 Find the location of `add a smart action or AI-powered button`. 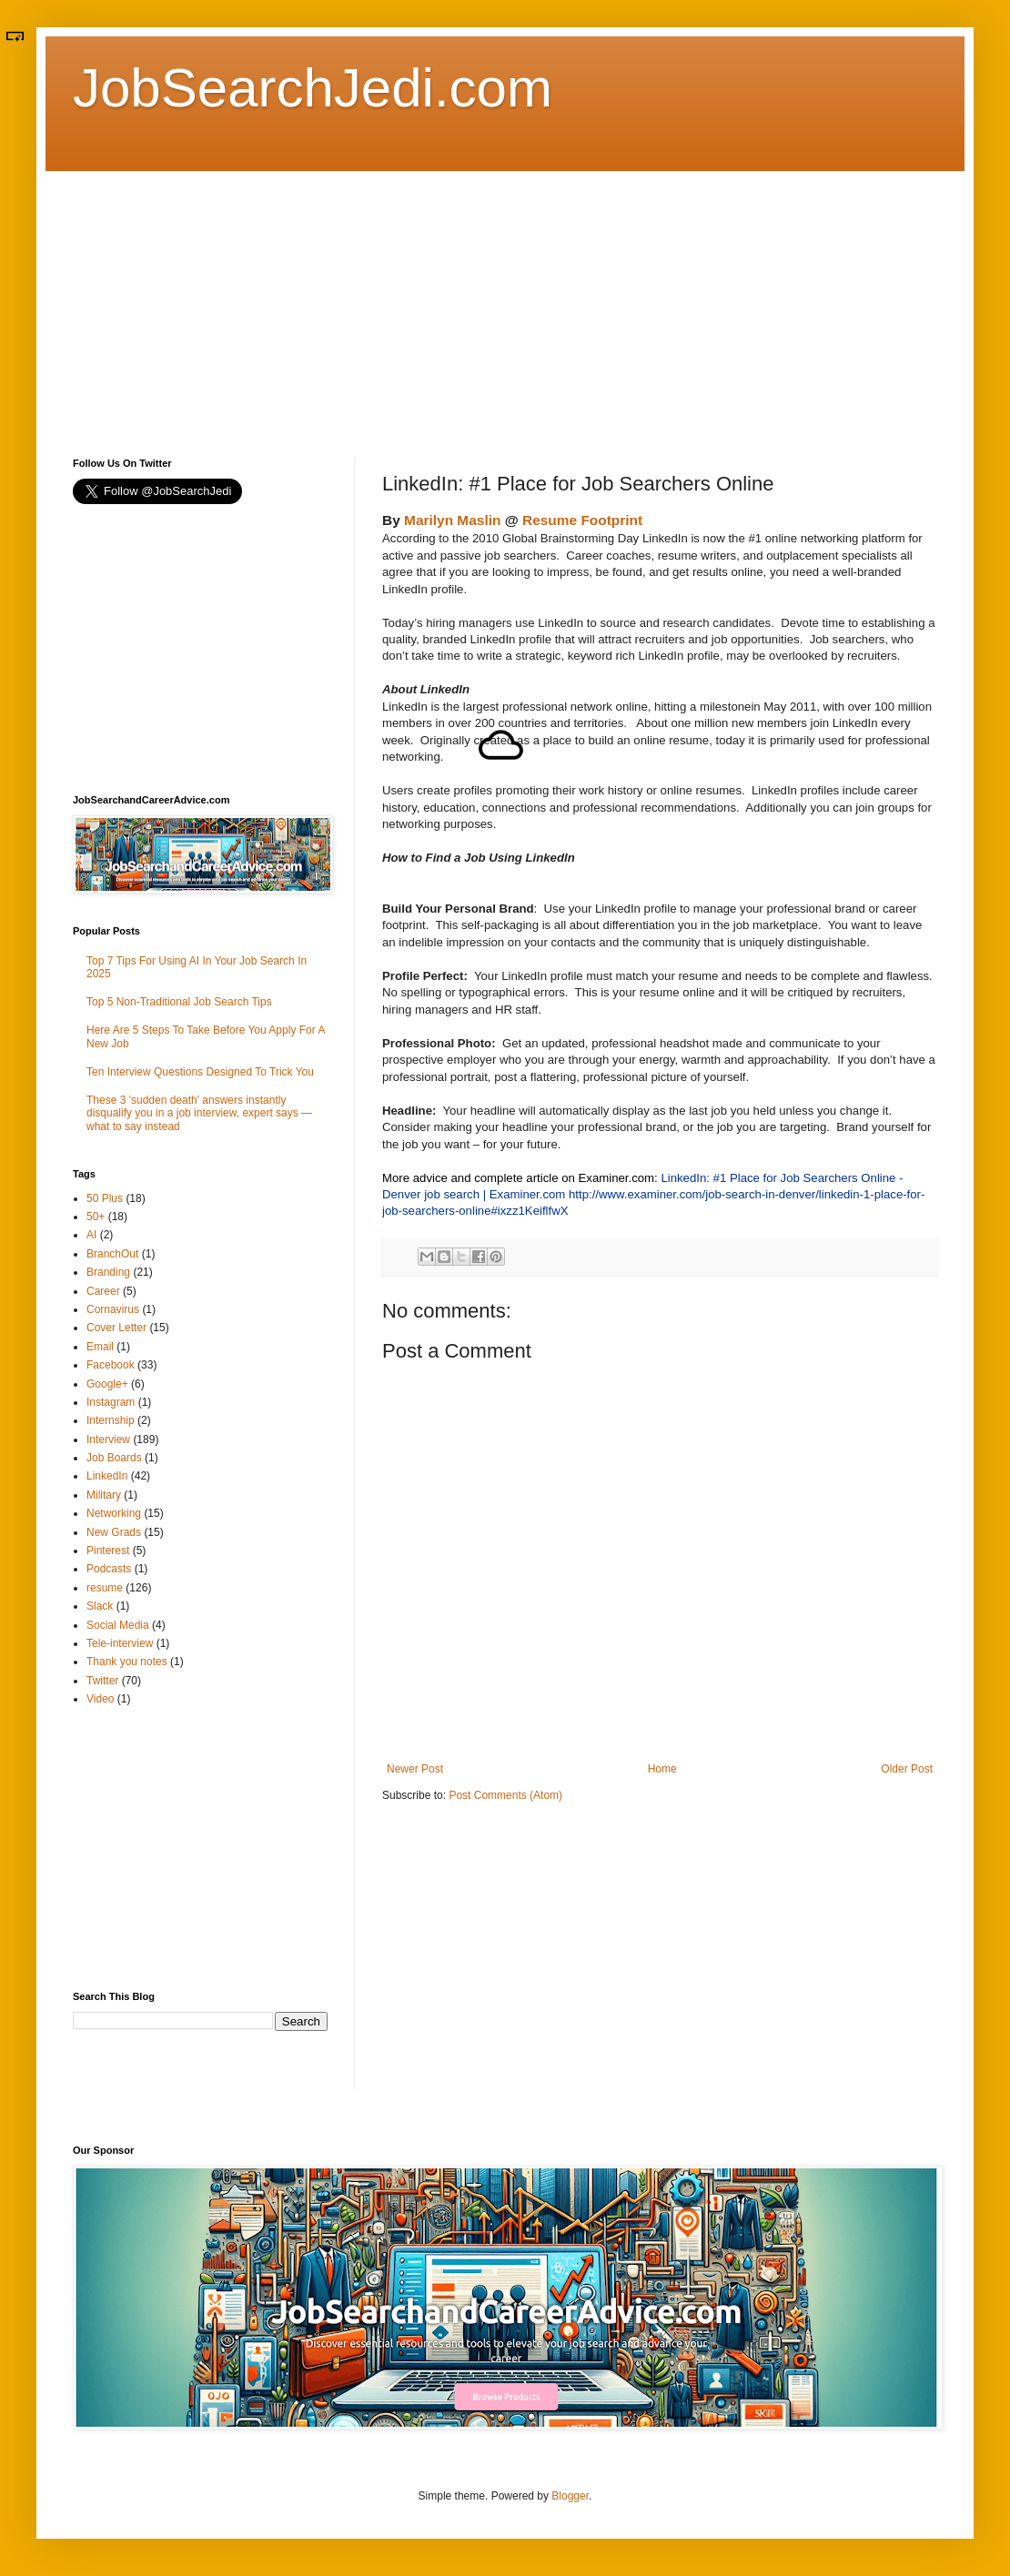

add a smart action or AI-powered button is located at coordinates (15, 35).